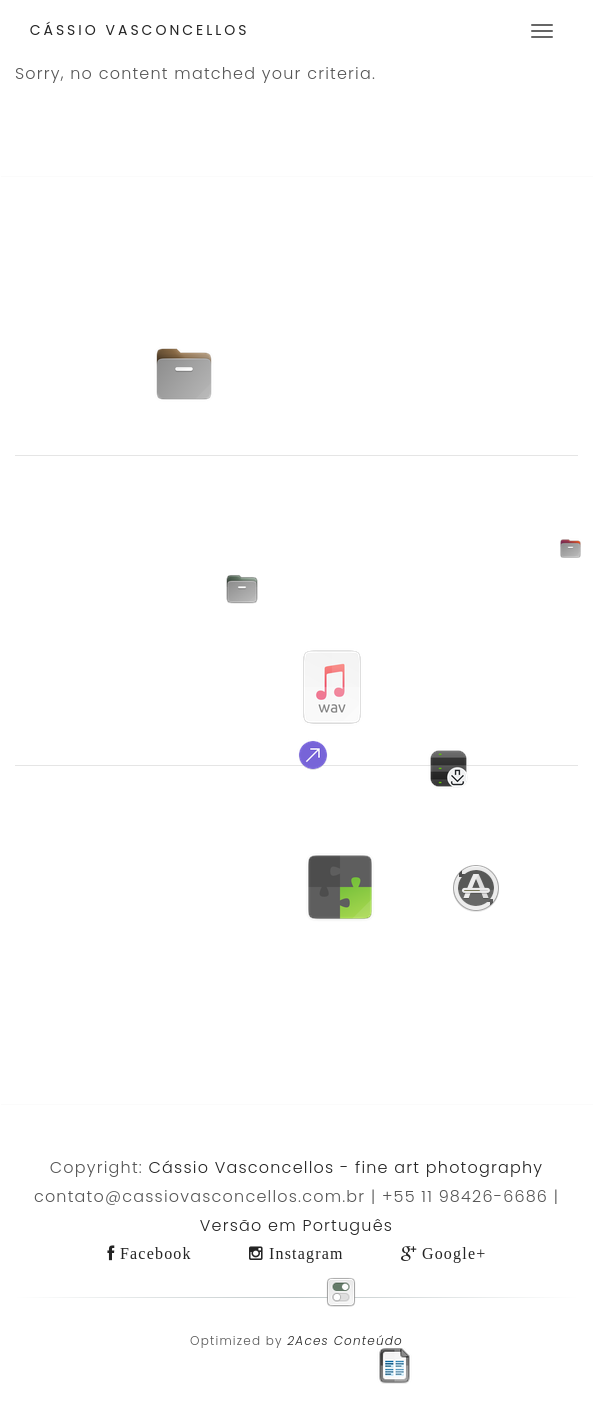 This screenshot has height=1404, width=593. What do you see at coordinates (570, 548) in the screenshot?
I see `open the file manager application` at bounding box center [570, 548].